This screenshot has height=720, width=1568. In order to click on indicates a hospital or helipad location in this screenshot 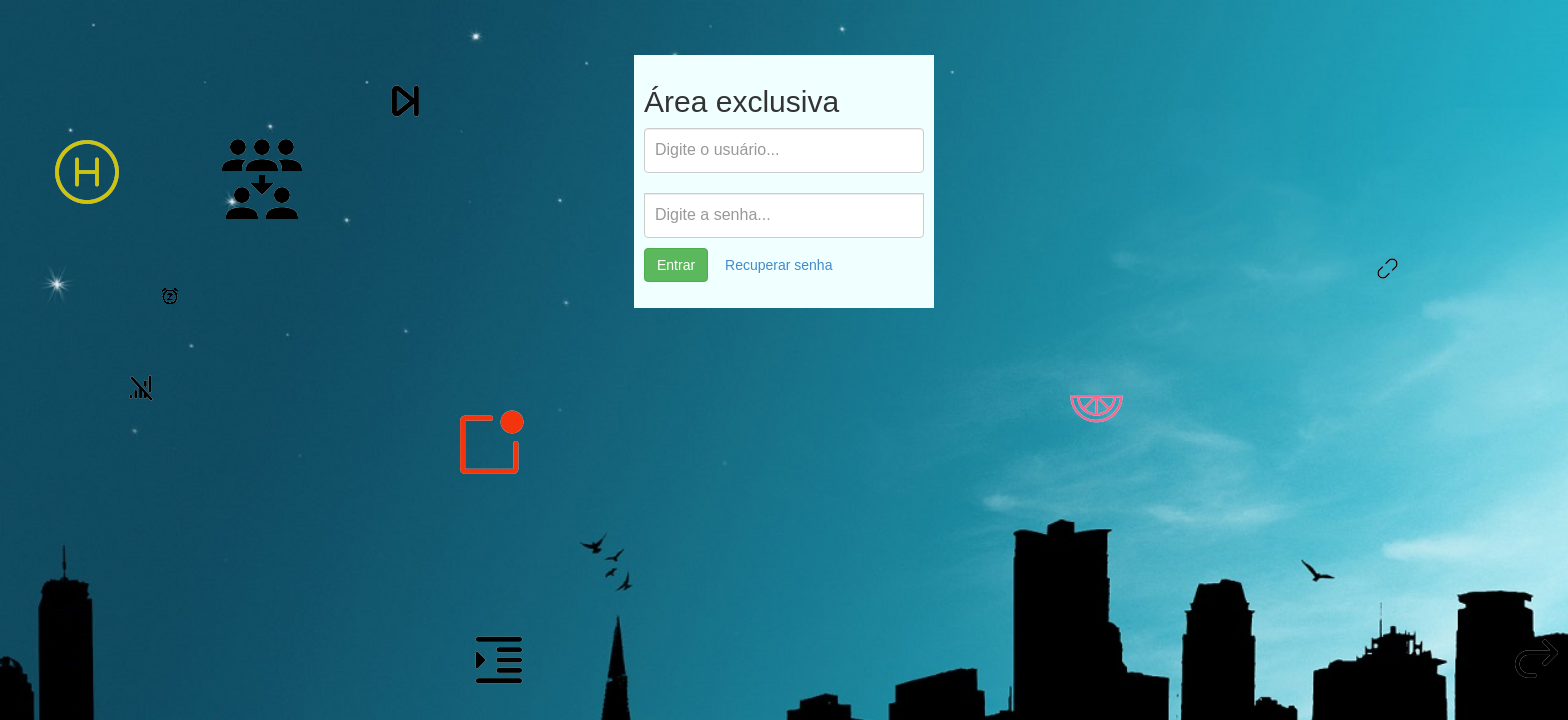, I will do `click(87, 172)`.